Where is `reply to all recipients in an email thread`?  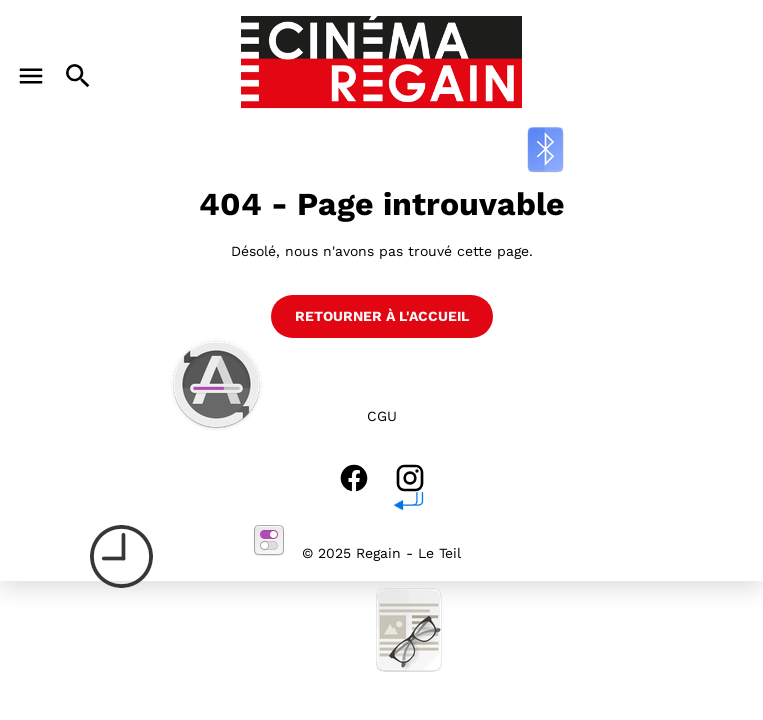
reply to all recipients in an email thread is located at coordinates (408, 501).